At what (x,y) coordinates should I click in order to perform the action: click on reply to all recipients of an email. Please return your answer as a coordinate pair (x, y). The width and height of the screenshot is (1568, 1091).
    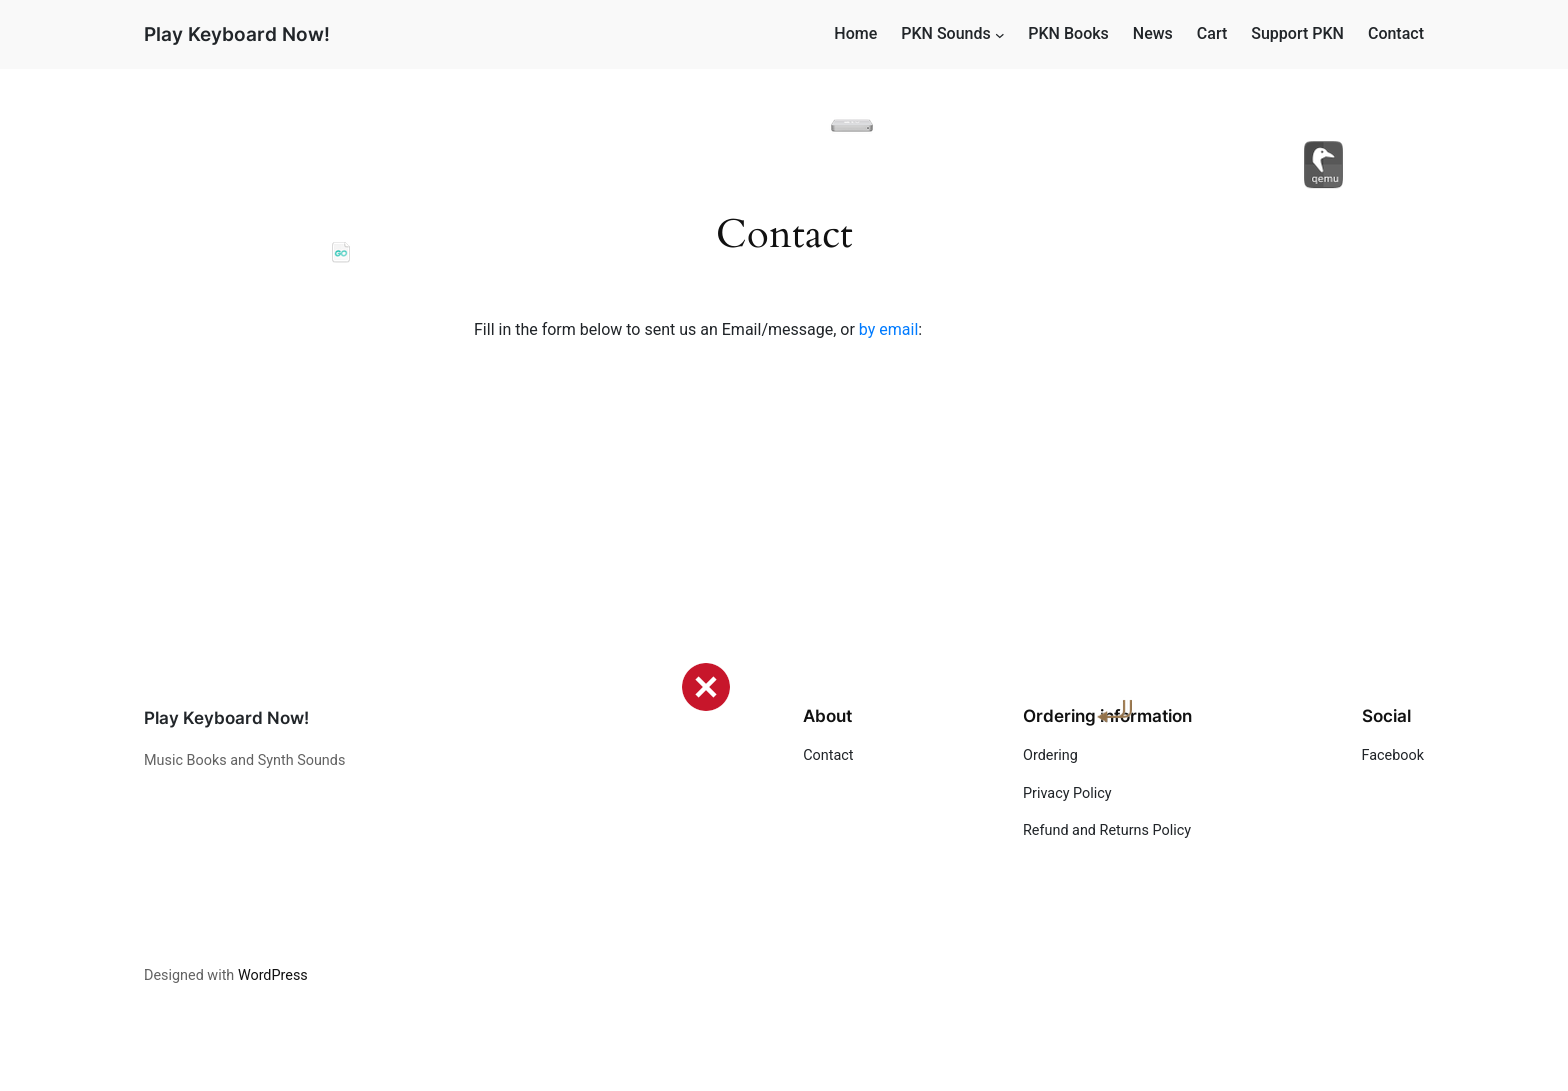
    Looking at the image, I should click on (1114, 709).